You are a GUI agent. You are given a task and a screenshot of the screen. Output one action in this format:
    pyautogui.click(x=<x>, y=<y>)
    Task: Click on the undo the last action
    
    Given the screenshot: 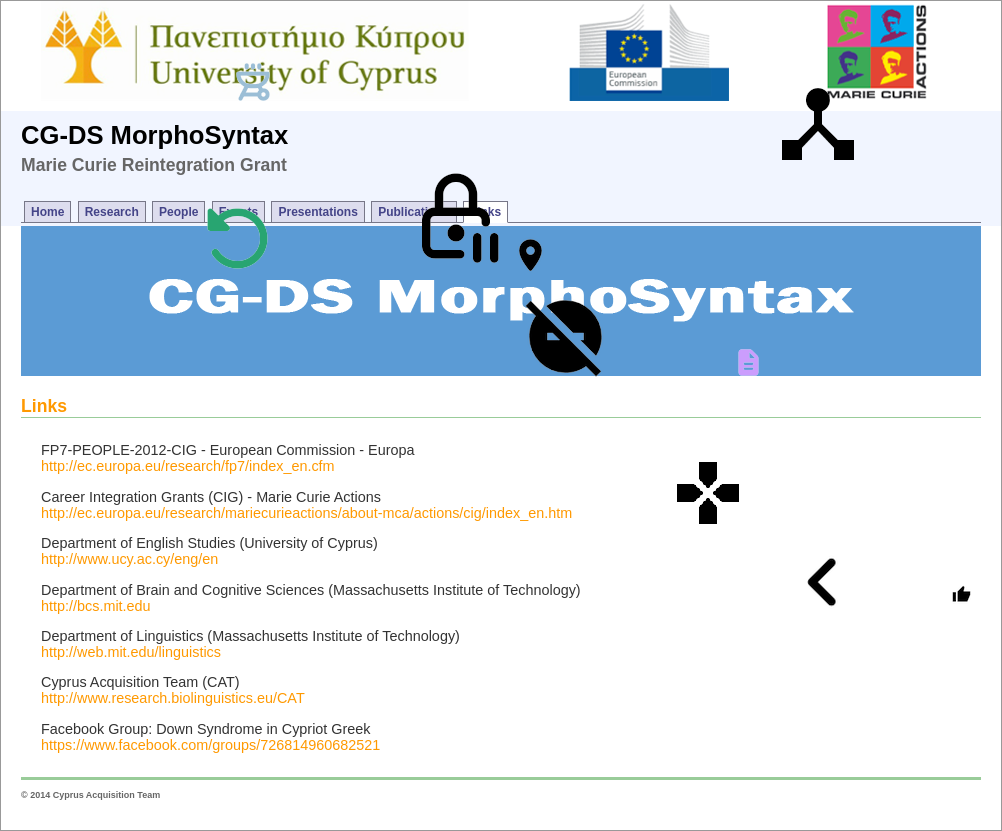 What is the action you would take?
    pyautogui.click(x=237, y=238)
    